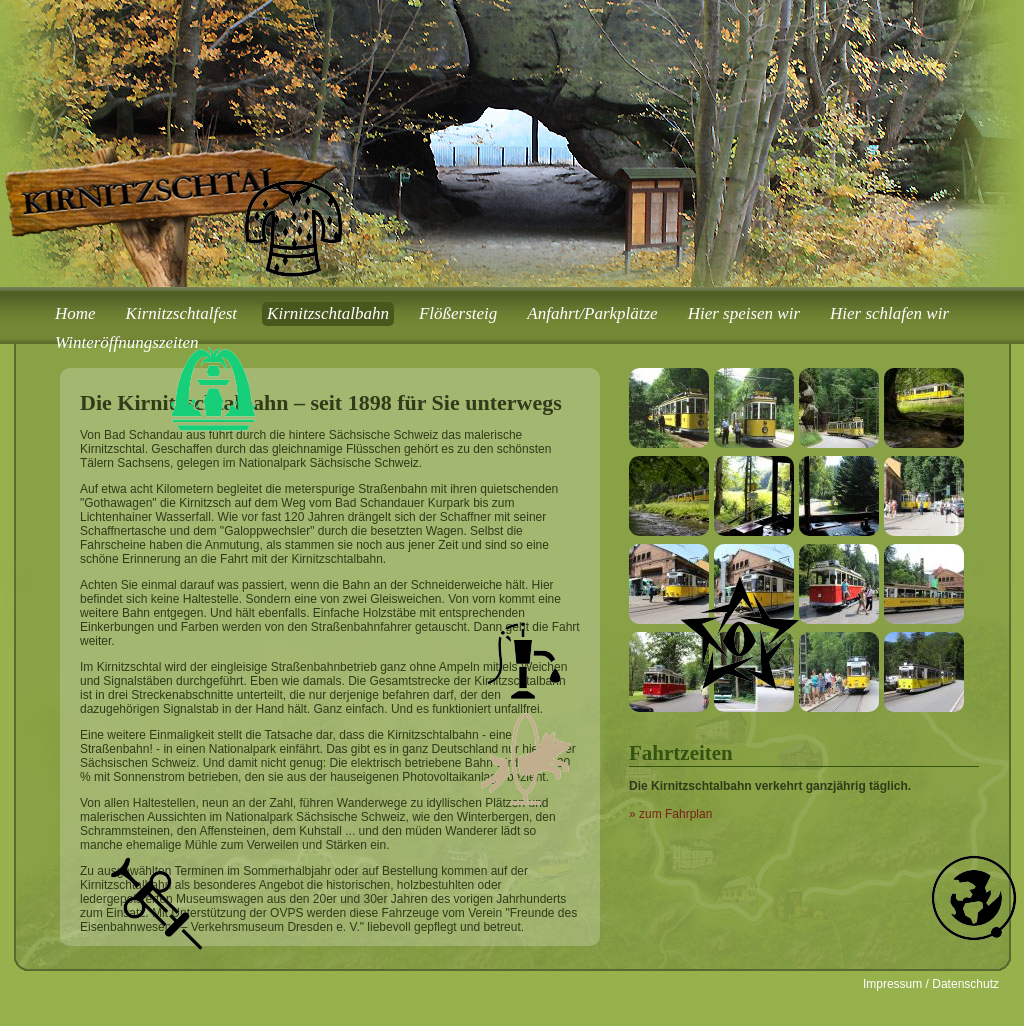 This screenshot has width=1024, height=1026. What do you see at coordinates (739, 636) in the screenshot?
I see `indicates a cursed or corrupted item status` at bounding box center [739, 636].